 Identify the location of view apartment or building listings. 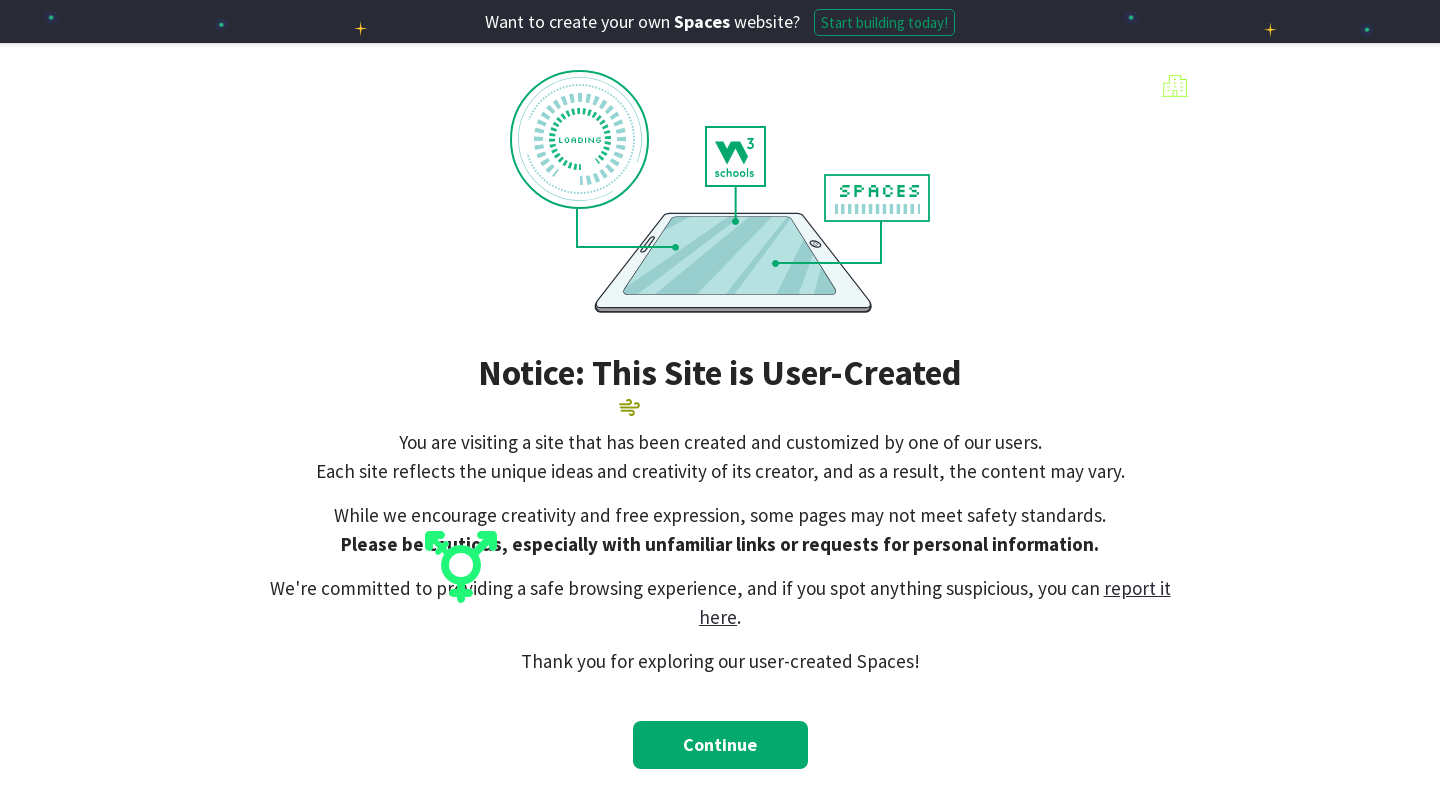
(1175, 86).